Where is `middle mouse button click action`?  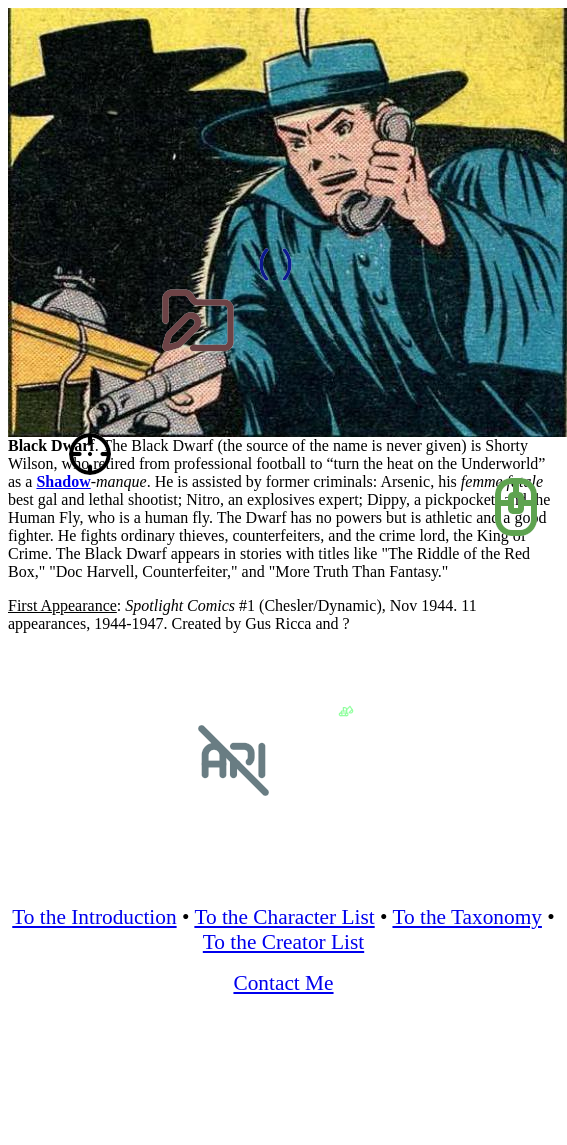
middle mouse button click action is located at coordinates (516, 507).